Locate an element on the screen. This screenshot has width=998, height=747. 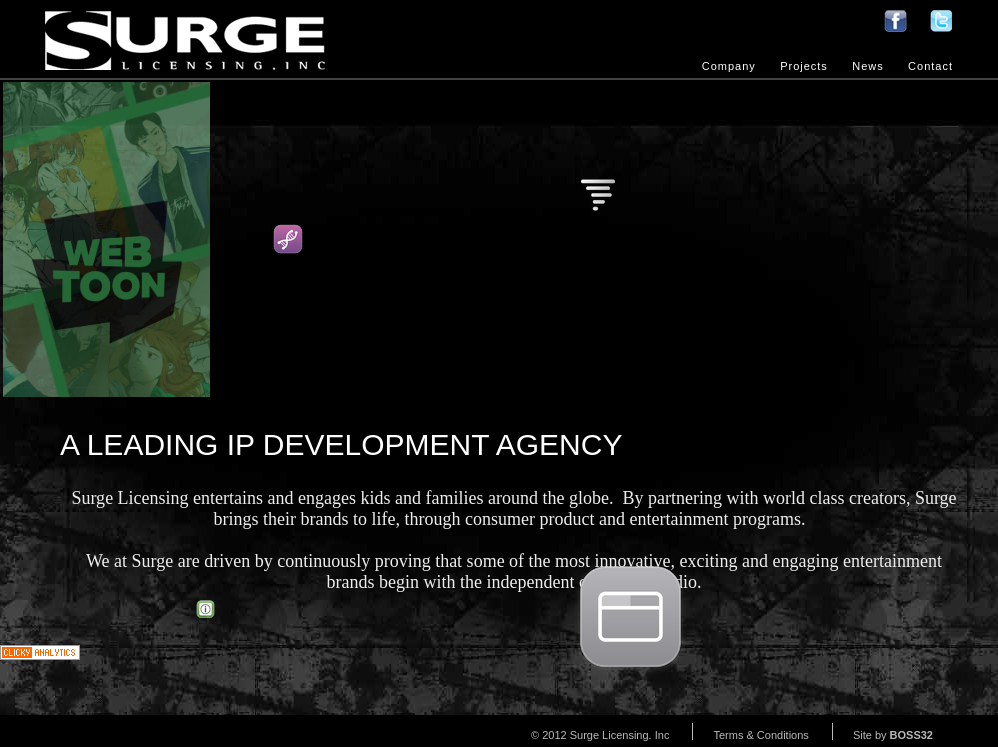
view hardware information and system specs is located at coordinates (205, 609).